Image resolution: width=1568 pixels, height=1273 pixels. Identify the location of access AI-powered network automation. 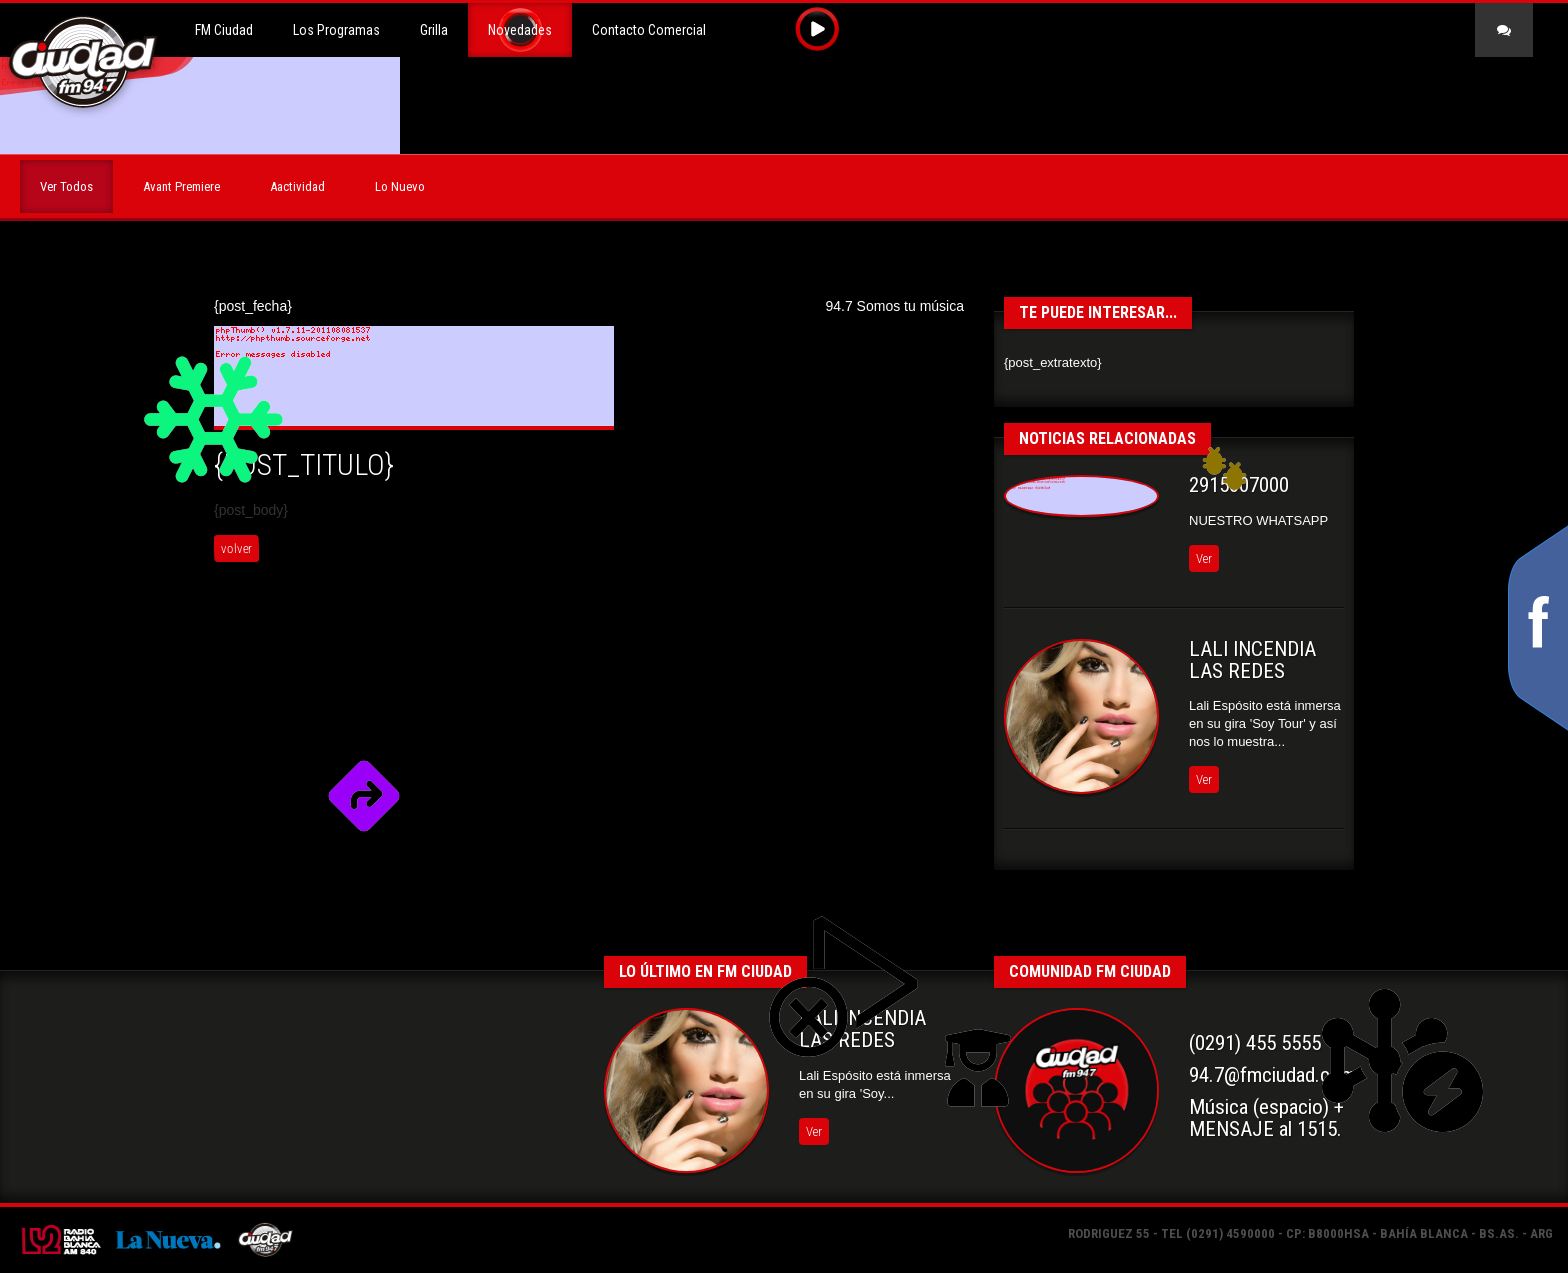
(1402, 1060).